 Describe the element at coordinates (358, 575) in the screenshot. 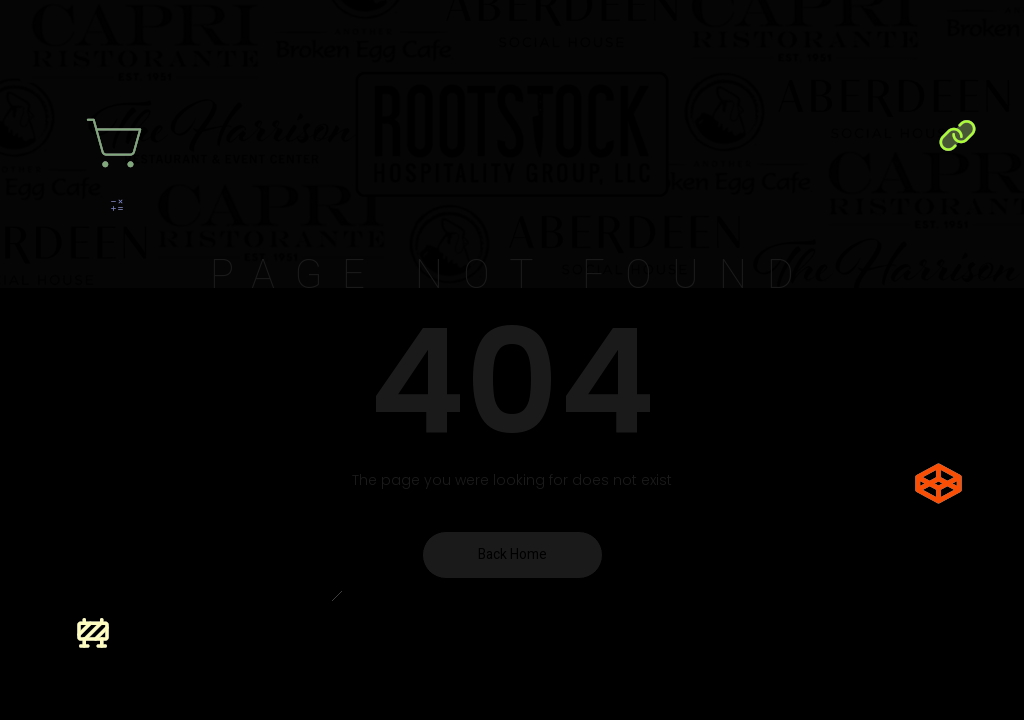

I see `view announcements or alerts` at that location.